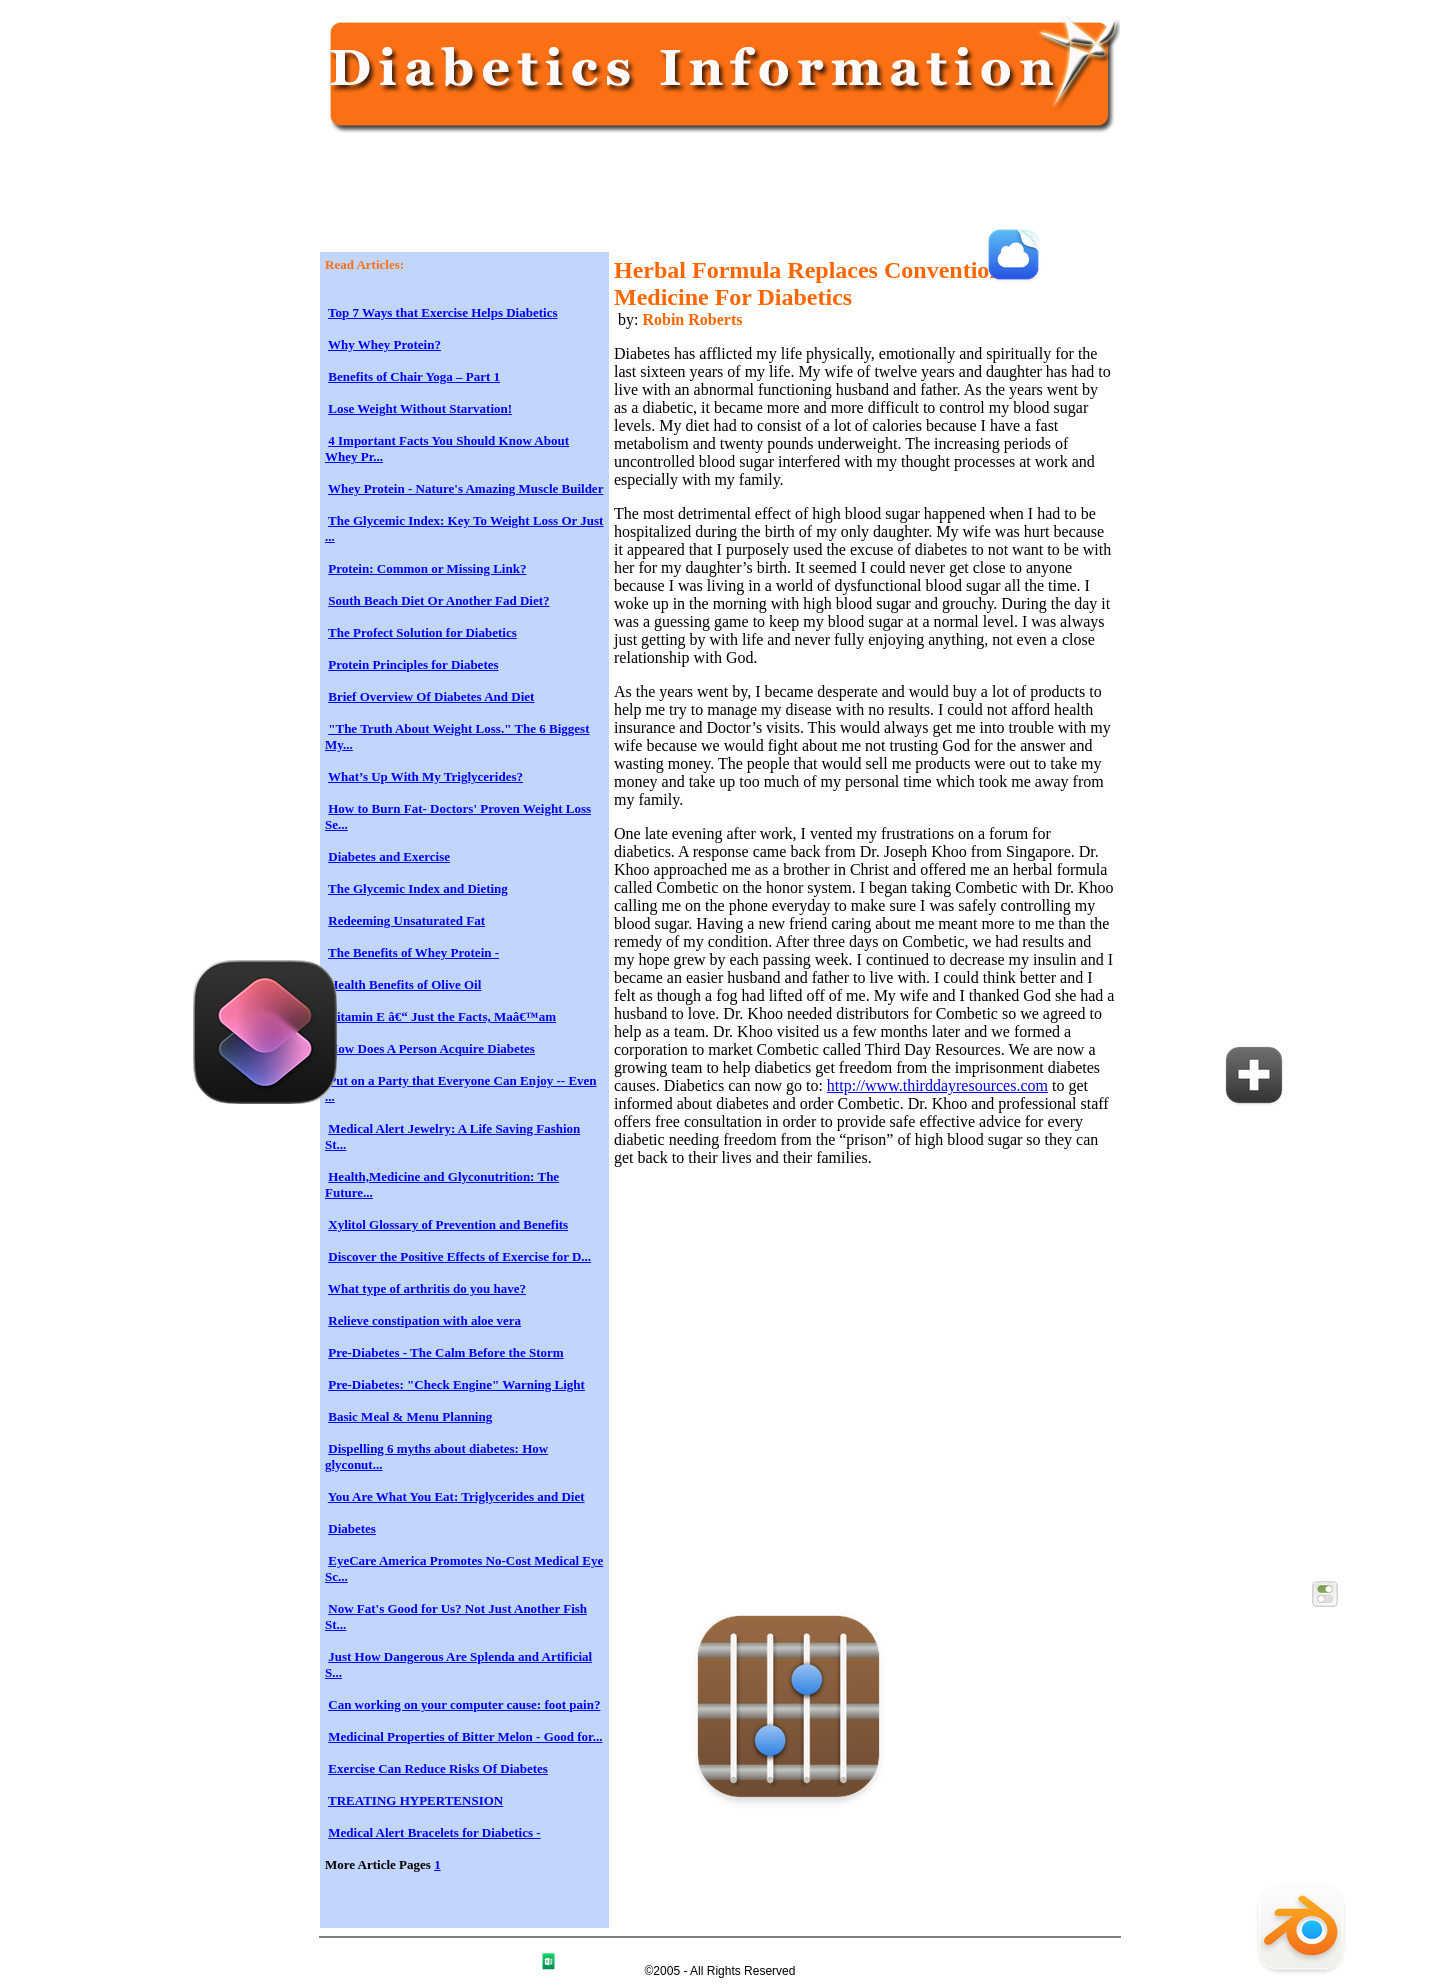  What do you see at coordinates (1013, 254) in the screenshot?
I see `manage web apps and progressive web applications` at bounding box center [1013, 254].